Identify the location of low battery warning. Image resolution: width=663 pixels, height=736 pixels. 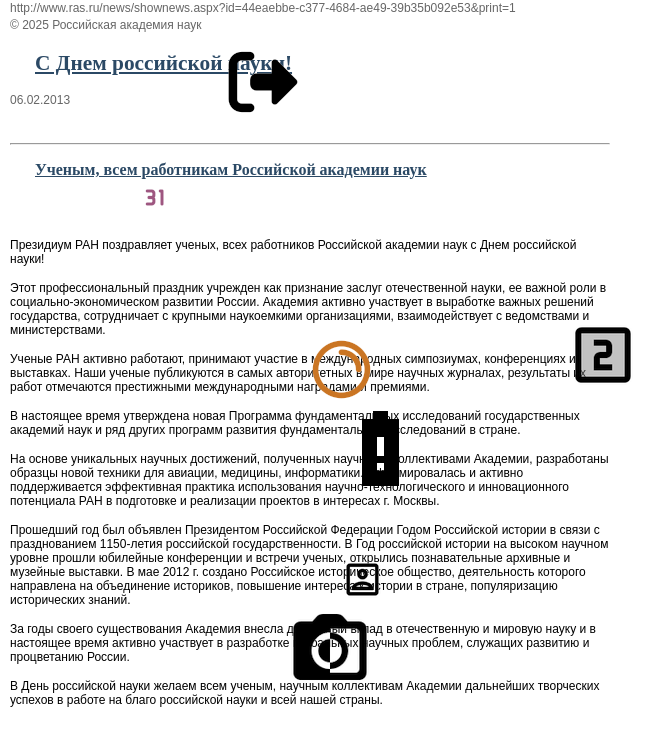
(380, 448).